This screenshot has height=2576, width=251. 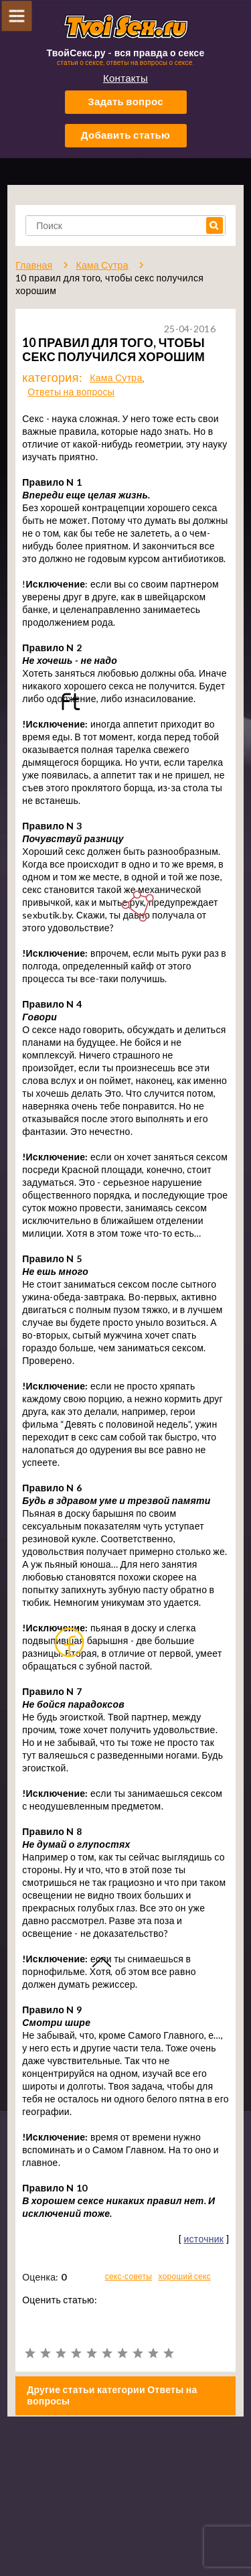 I want to click on indicates hungarian forint currency, so click(x=71, y=702).